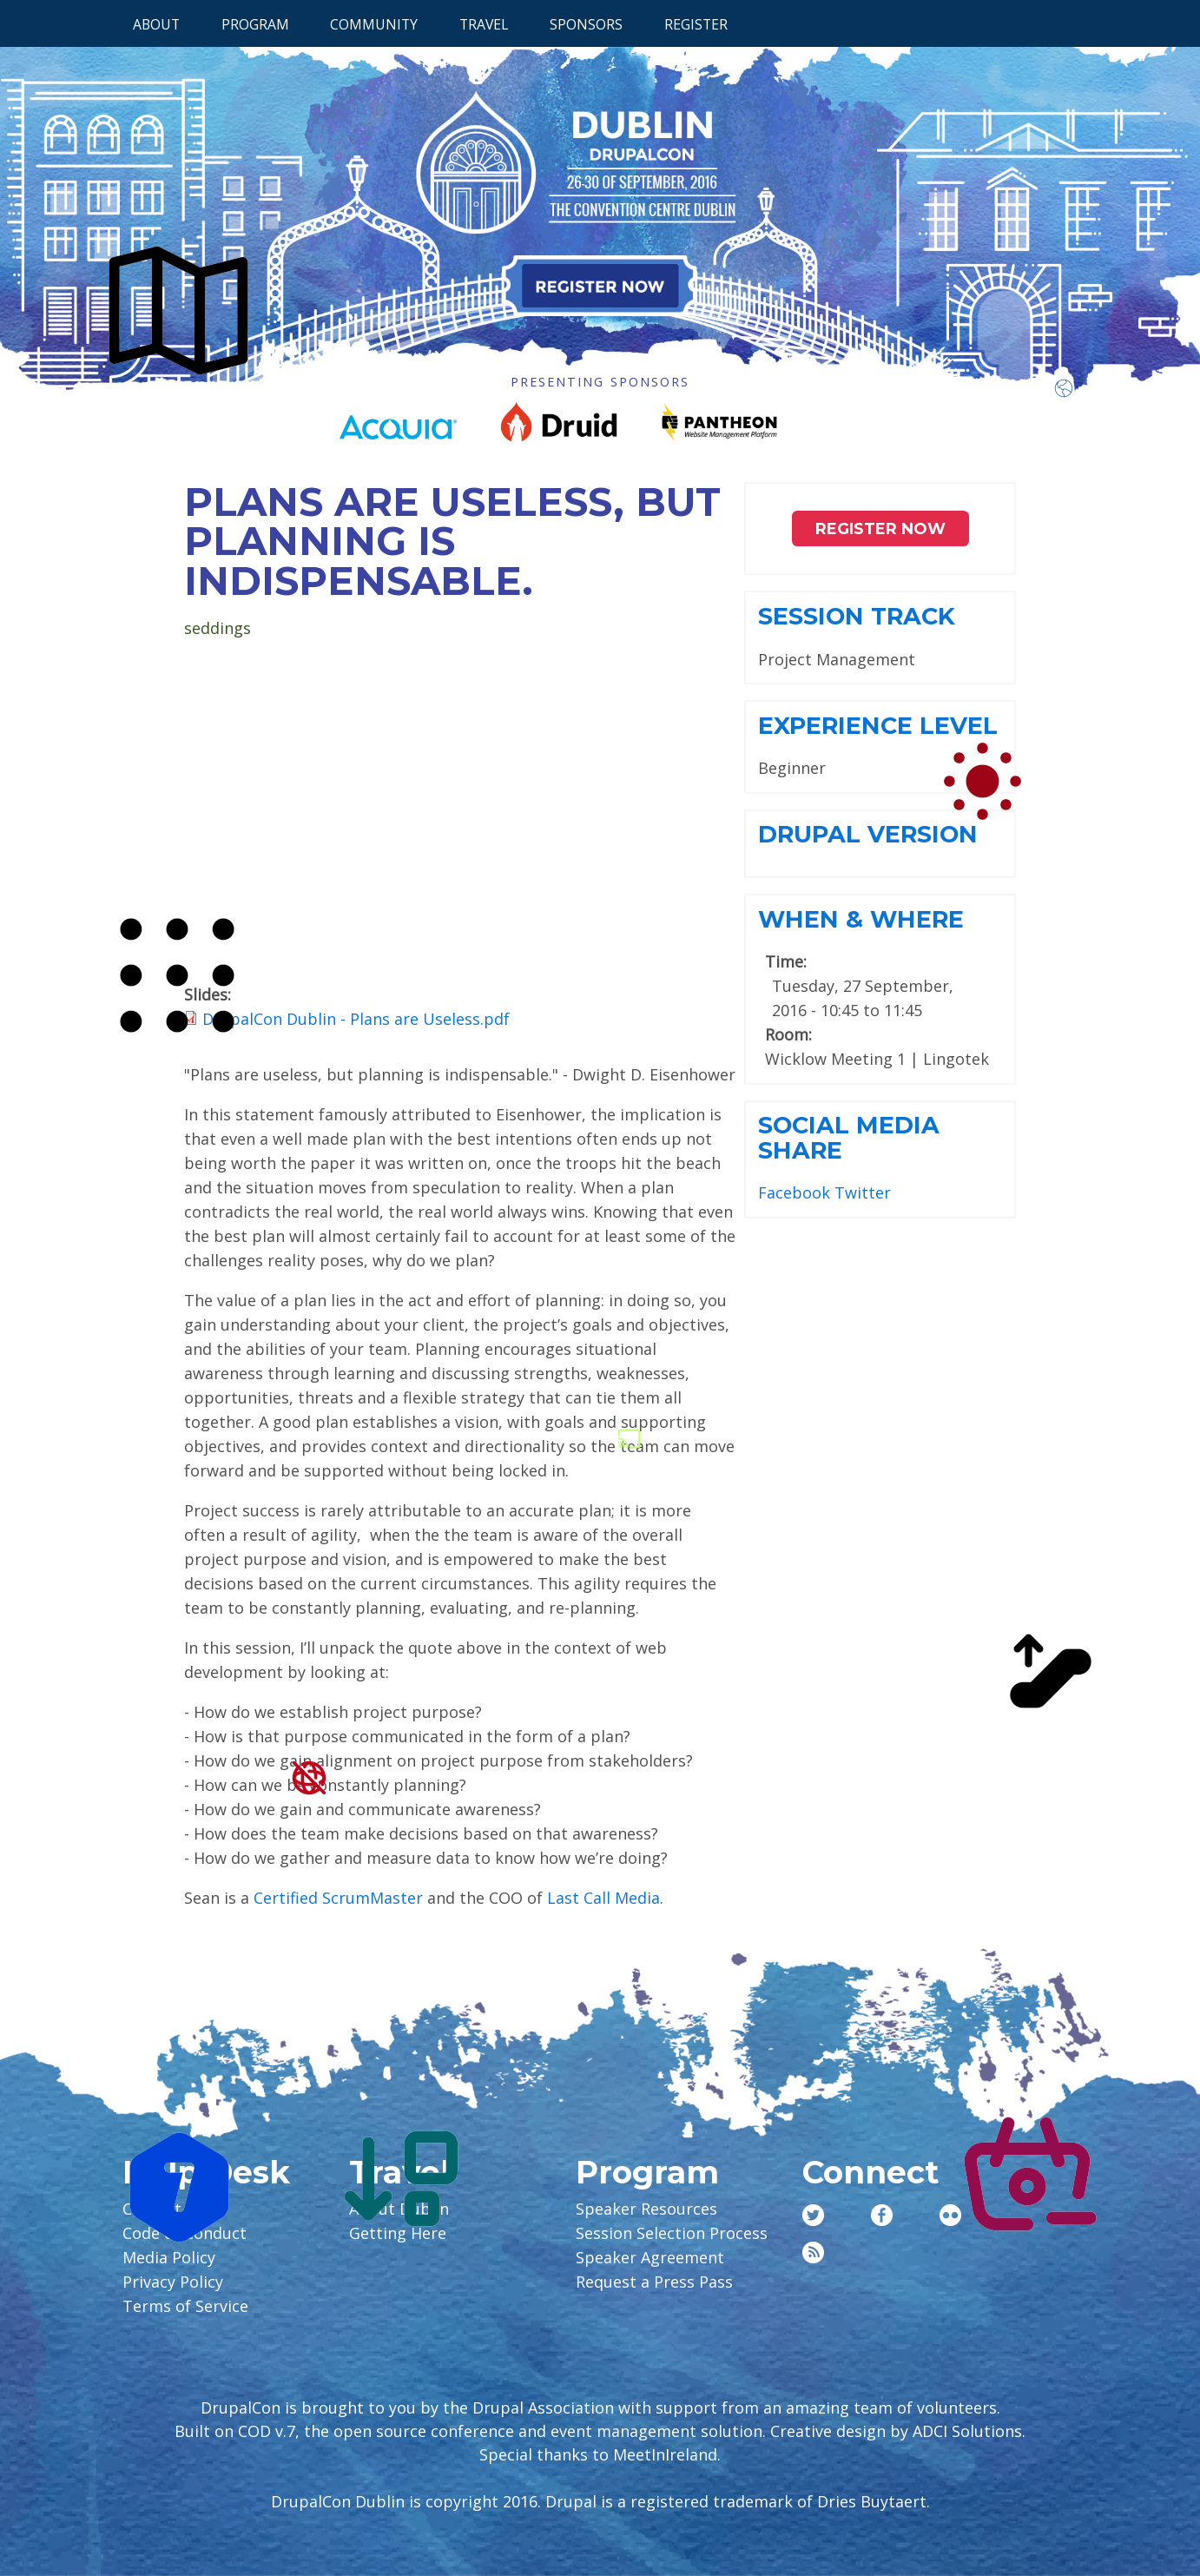  I want to click on remove item from basket, so click(1027, 2174).